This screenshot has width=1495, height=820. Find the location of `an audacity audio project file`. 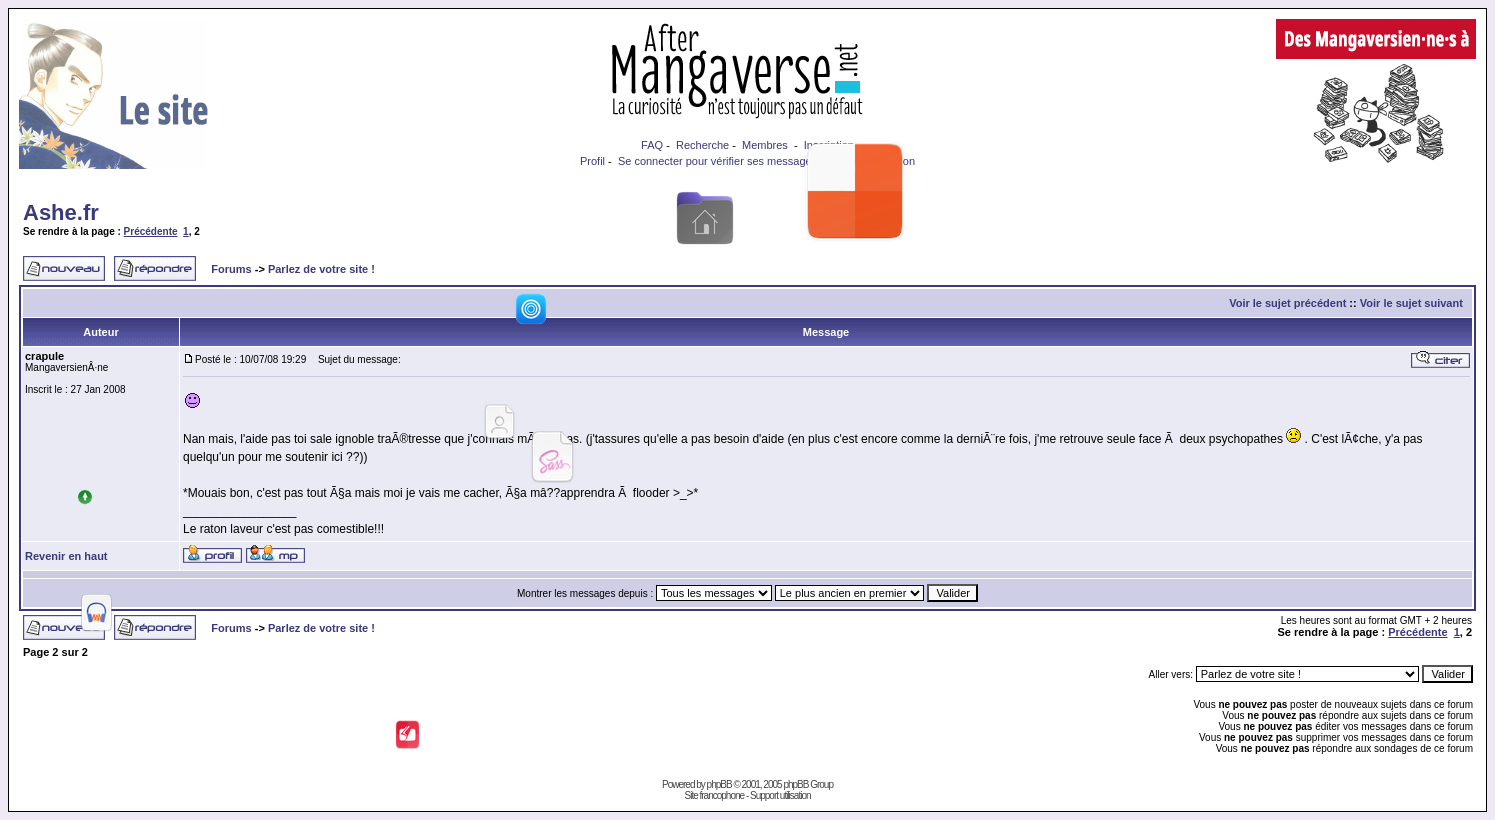

an audacity audio project file is located at coordinates (96, 612).